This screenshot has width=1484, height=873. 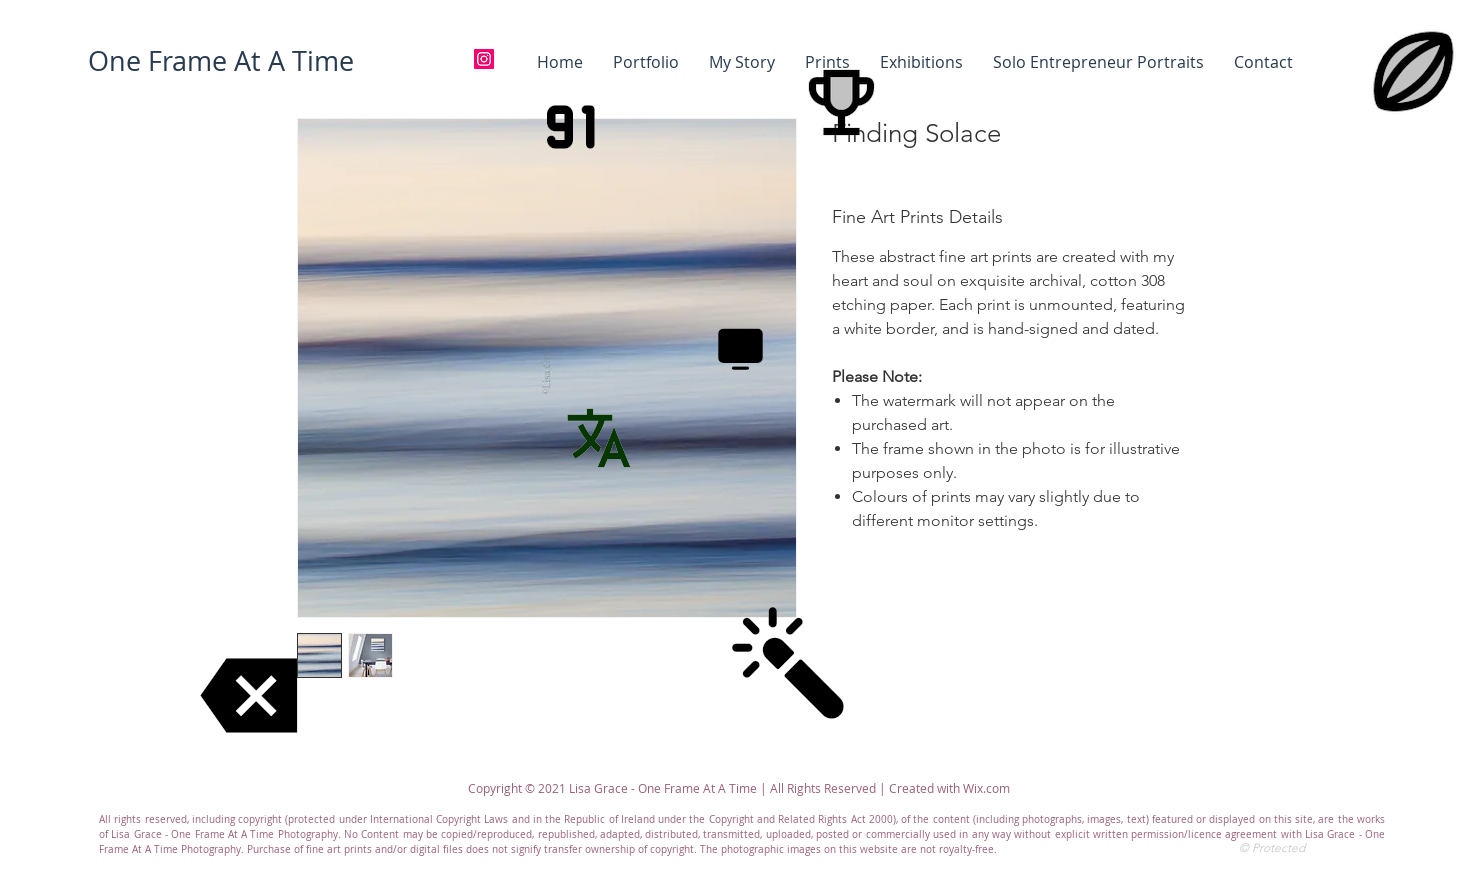 I want to click on delete the previous character, so click(x=252, y=695).